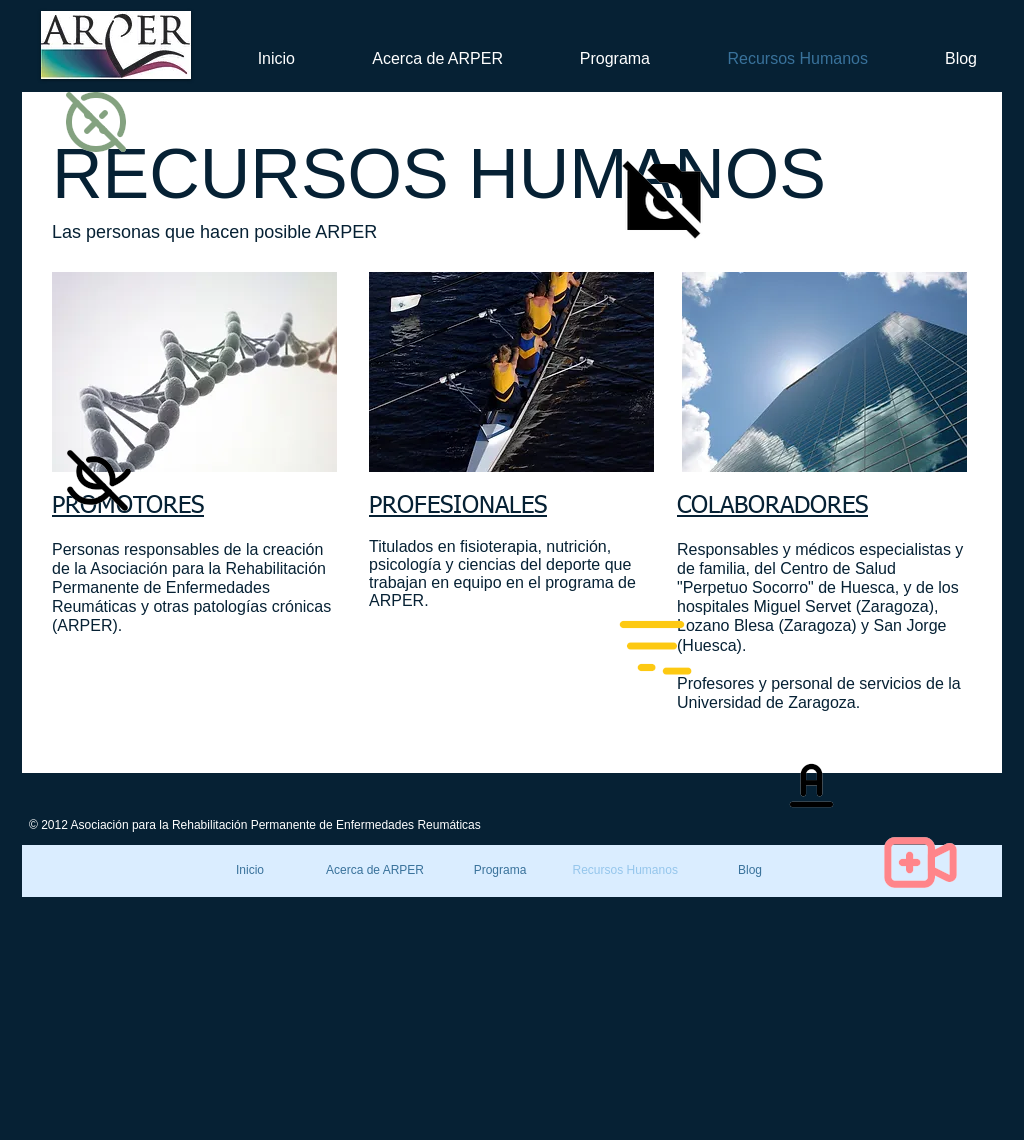 The height and width of the screenshot is (1140, 1024). Describe the element at coordinates (920, 862) in the screenshot. I see `add a new video` at that location.